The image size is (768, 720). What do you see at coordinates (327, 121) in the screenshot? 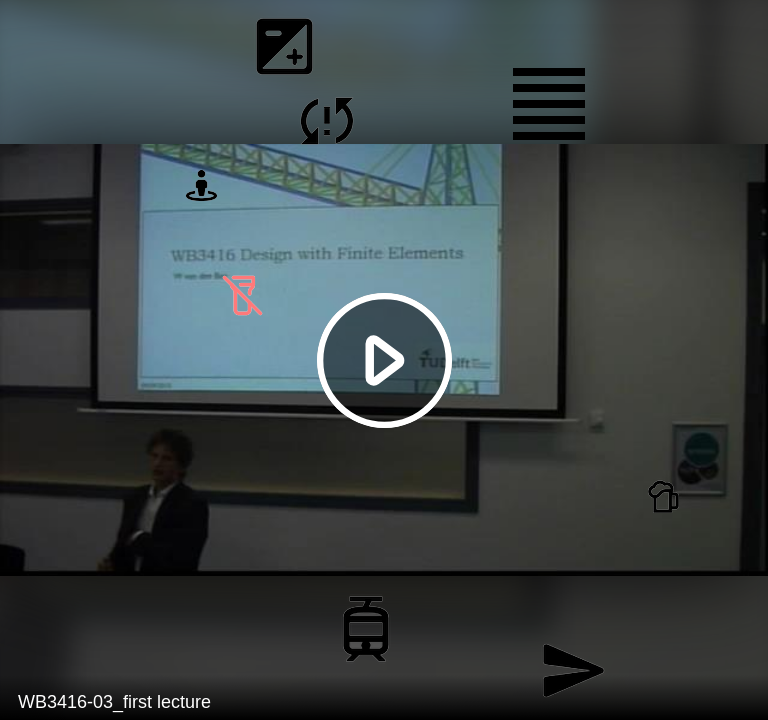
I see `indicates a sync error or failure` at bounding box center [327, 121].